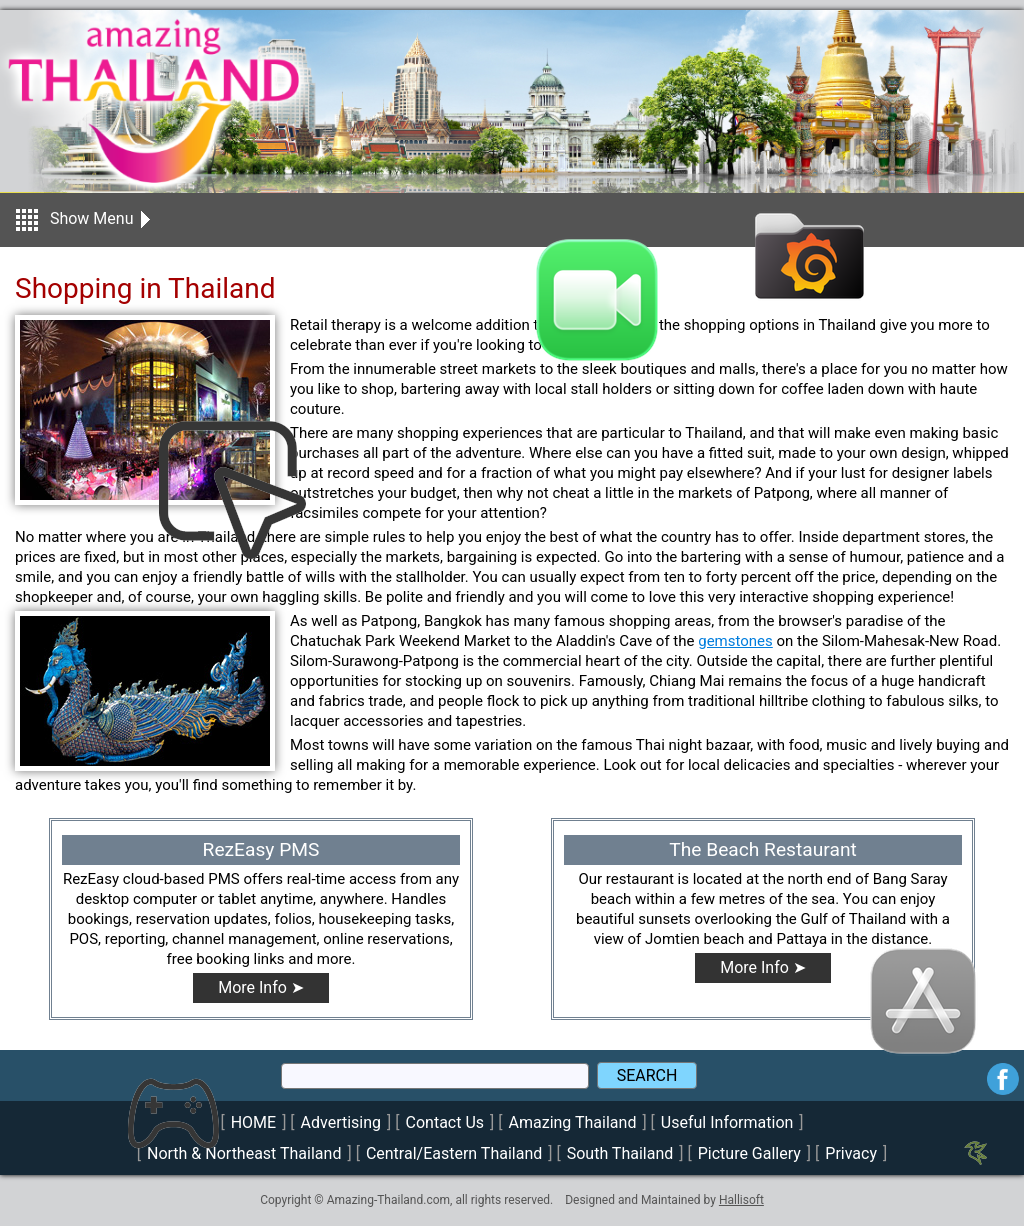 The image size is (1024, 1226). Describe the element at coordinates (232, 485) in the screenshot. I see `access pointer and cursor accessibility settings` at that location.